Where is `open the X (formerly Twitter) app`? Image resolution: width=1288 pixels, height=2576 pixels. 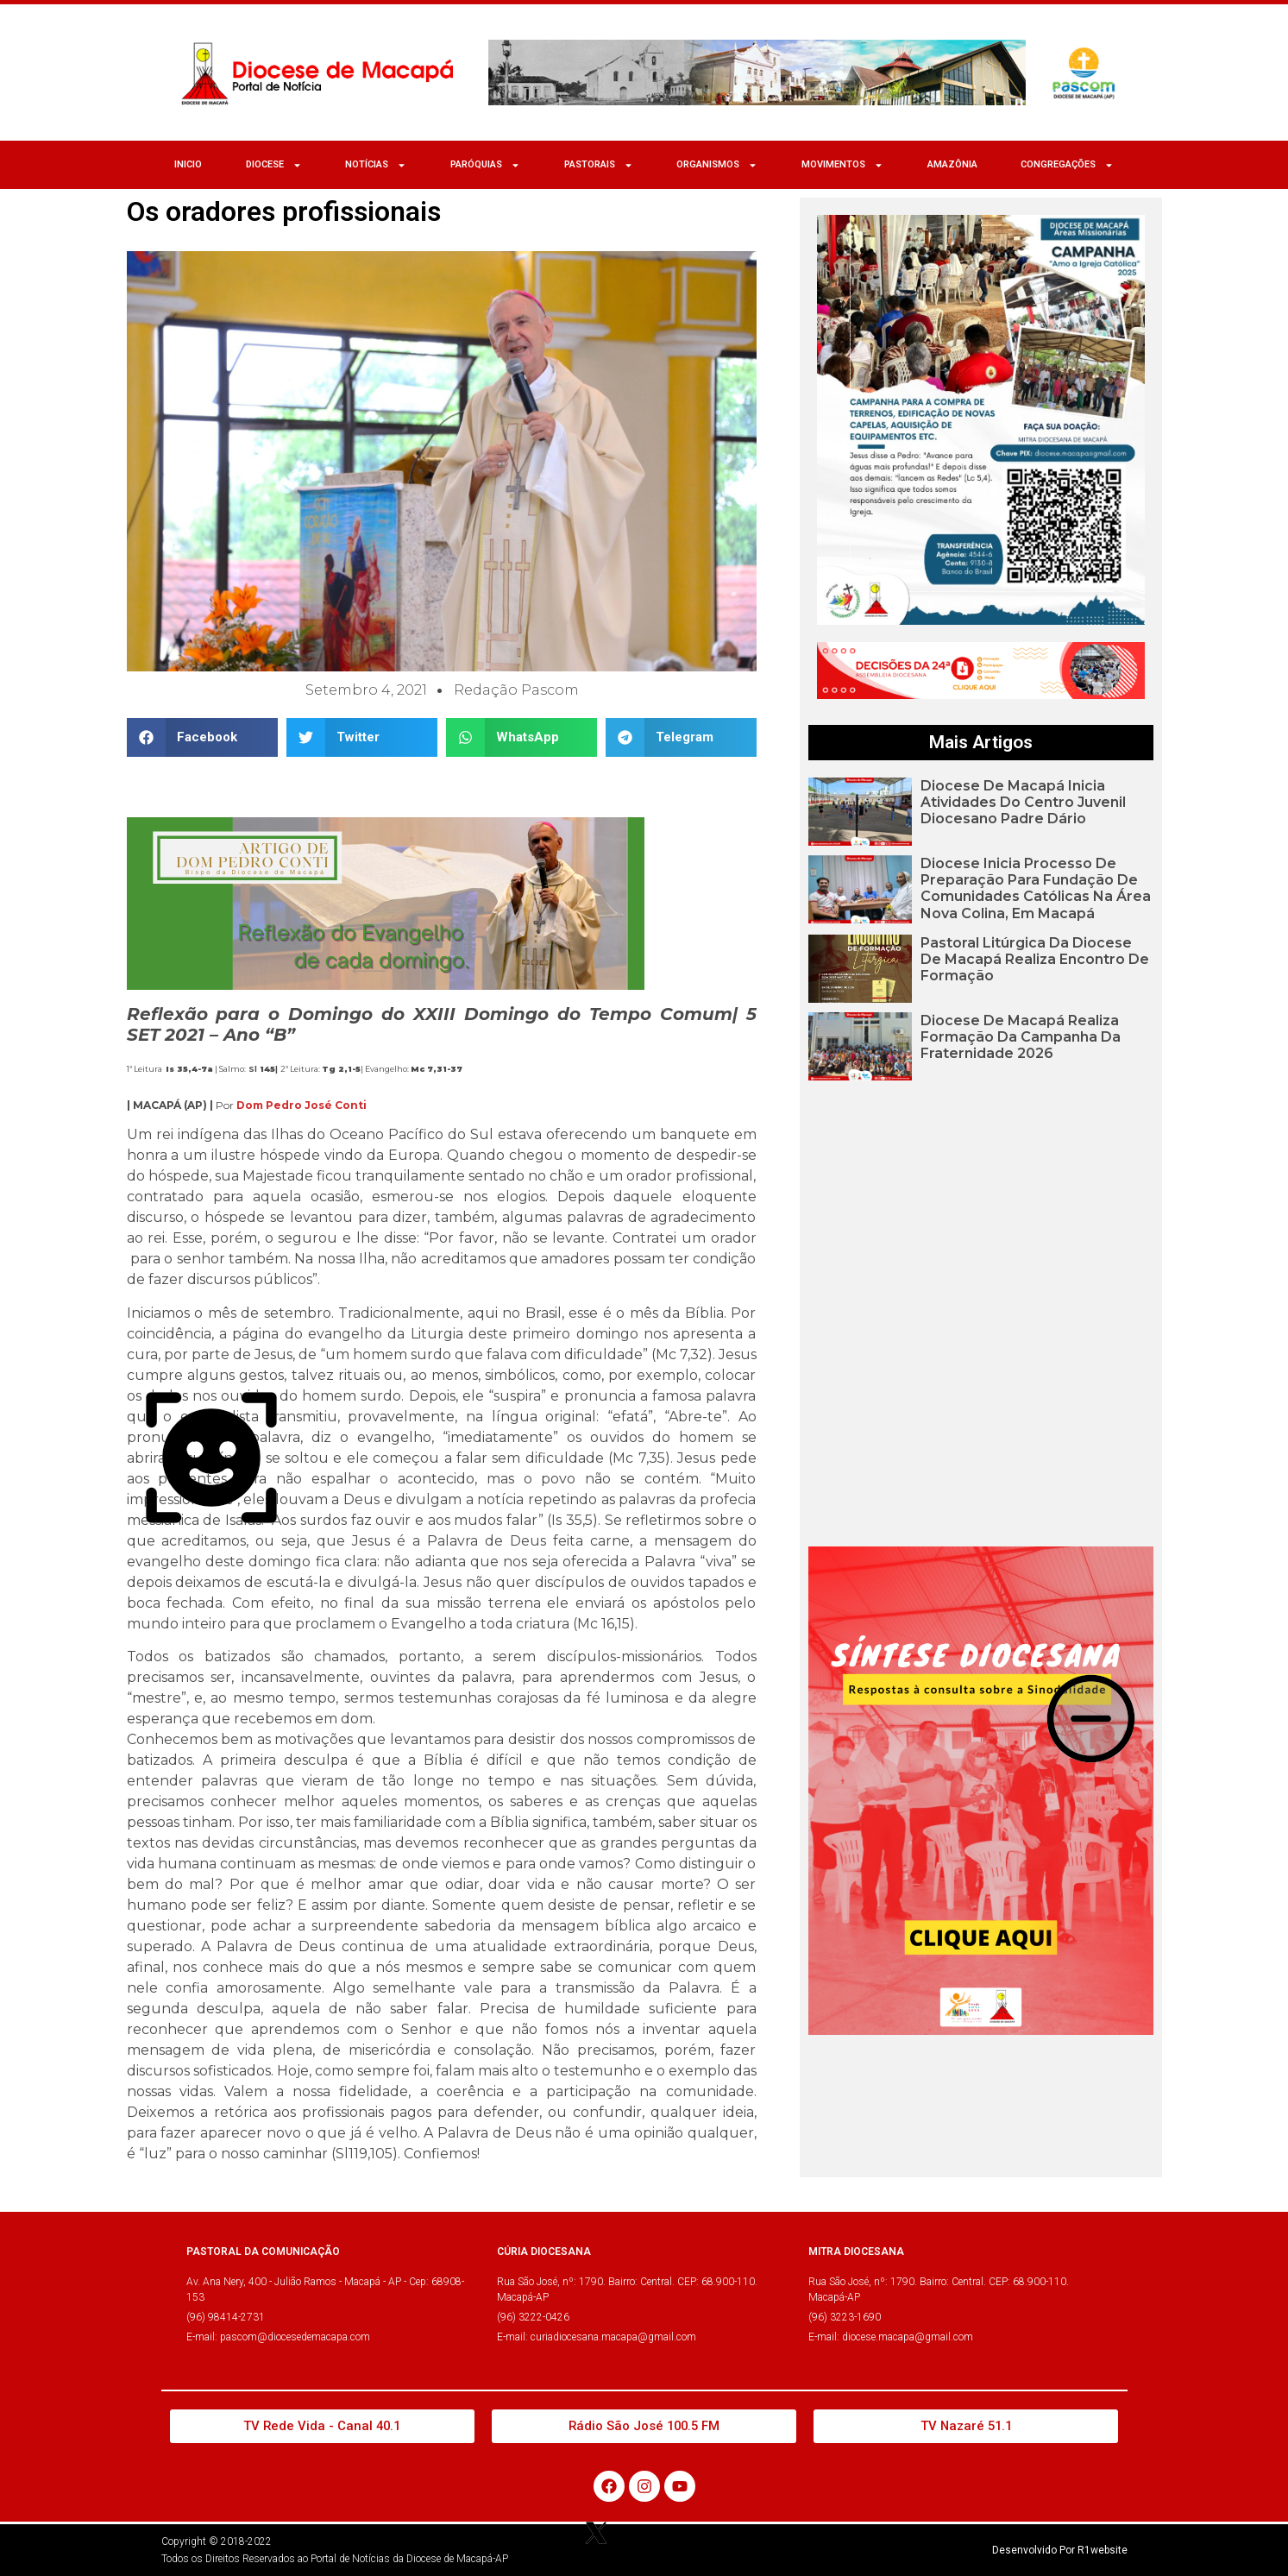
open the X (formerly Twitter) app is located at coordinates (596, 2533).